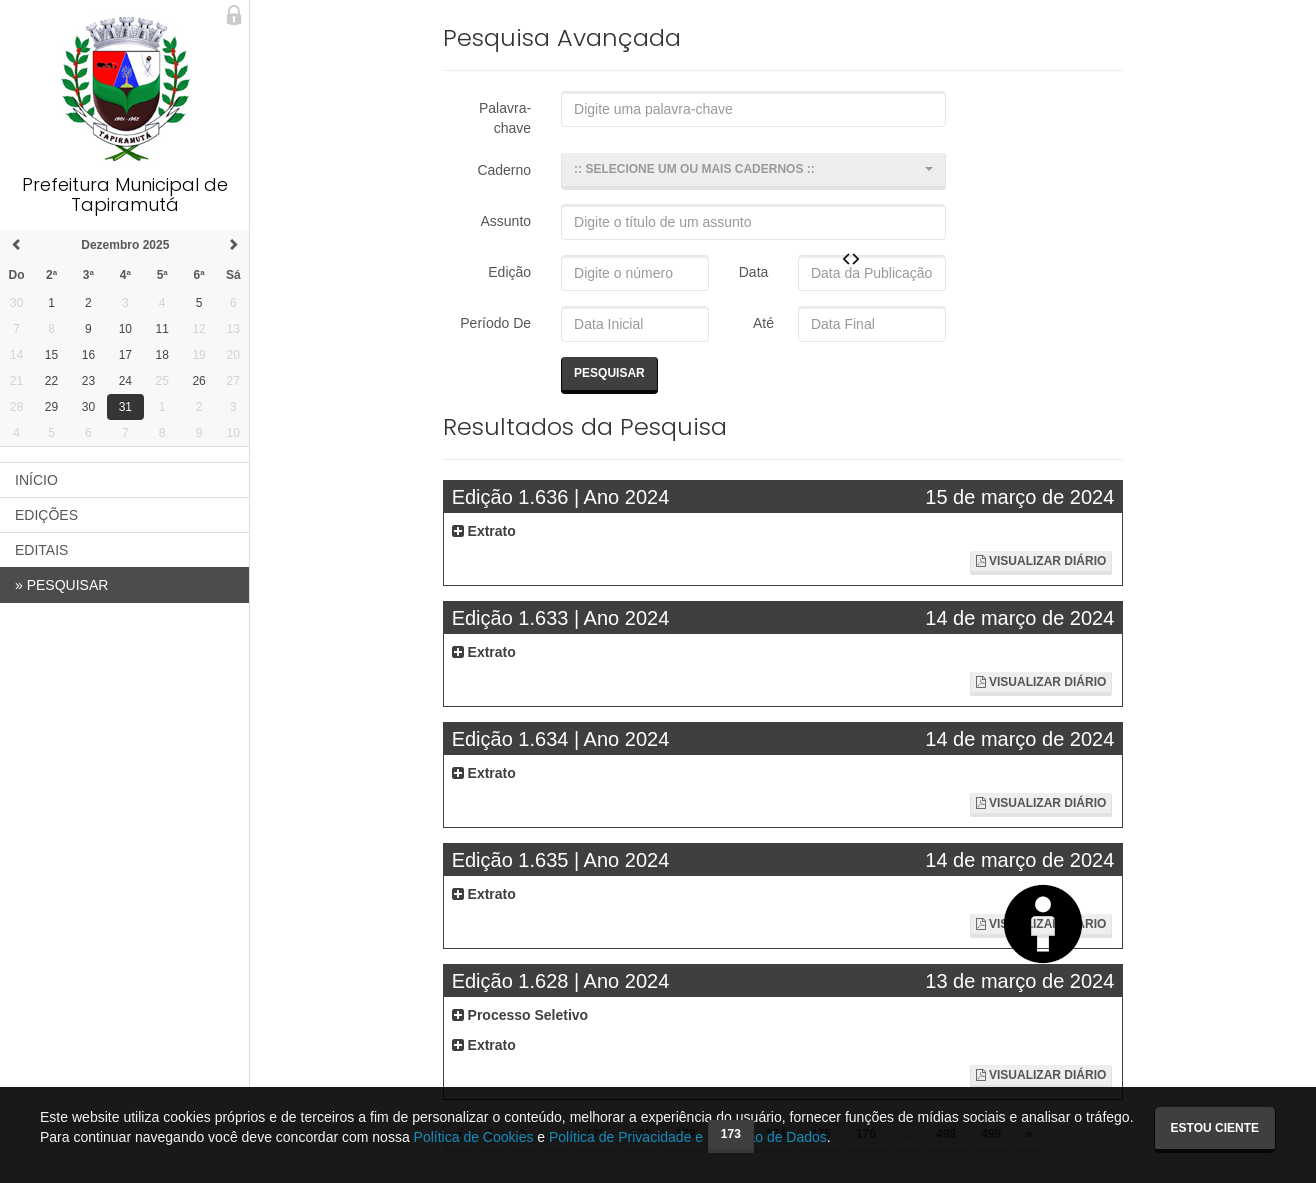 The image size is (1316, 1183). I want to click on expand content horizontally, so click(851, 259).